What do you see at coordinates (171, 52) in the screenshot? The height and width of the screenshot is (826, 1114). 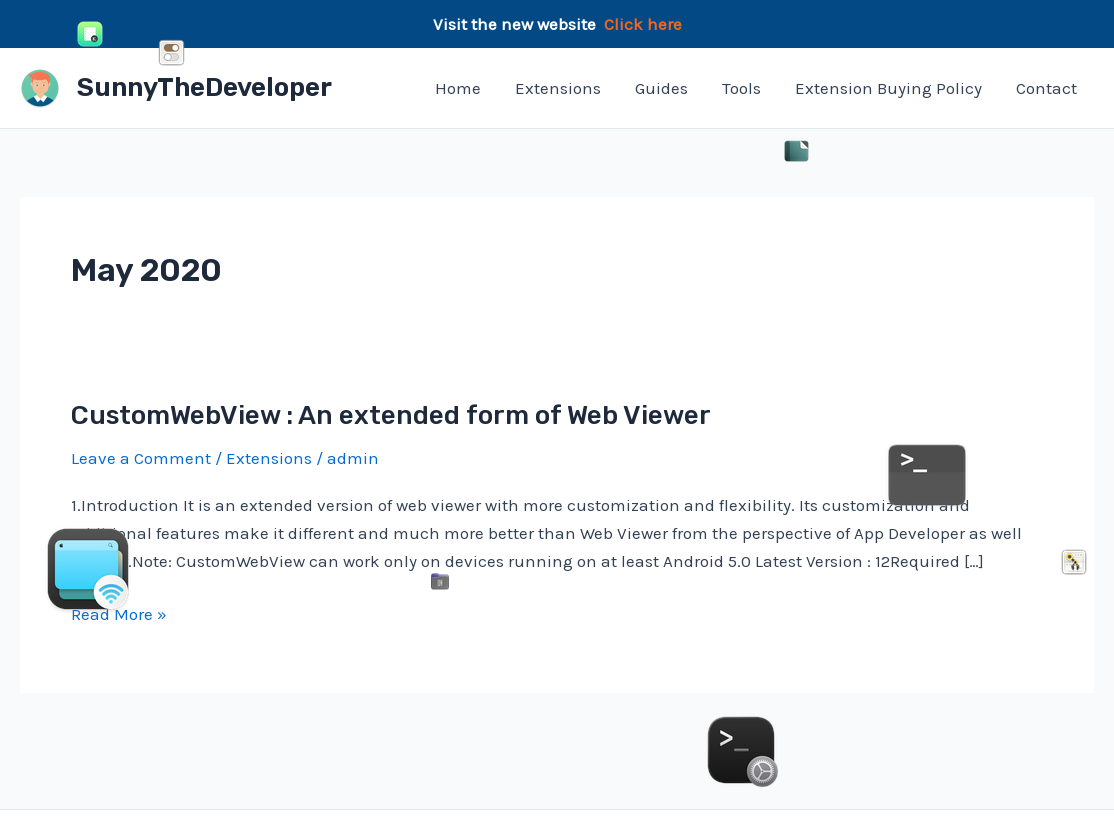 I see `open system settings or preferences` at bounding box center [171, 52].